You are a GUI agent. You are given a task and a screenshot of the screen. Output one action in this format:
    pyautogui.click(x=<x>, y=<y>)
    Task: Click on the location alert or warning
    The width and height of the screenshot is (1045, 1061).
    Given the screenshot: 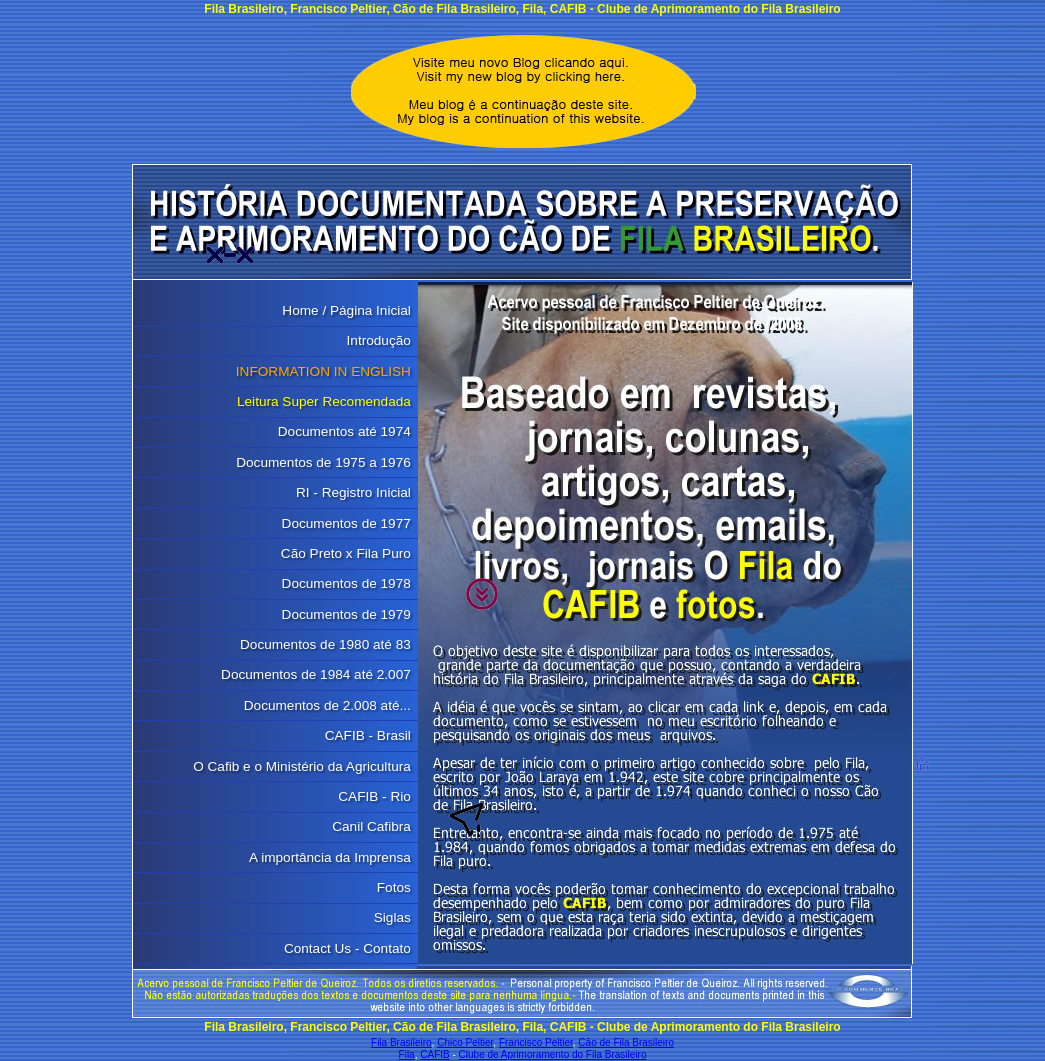 What is the action you would take?
    pyautogui.click(x=467, y=819)
    